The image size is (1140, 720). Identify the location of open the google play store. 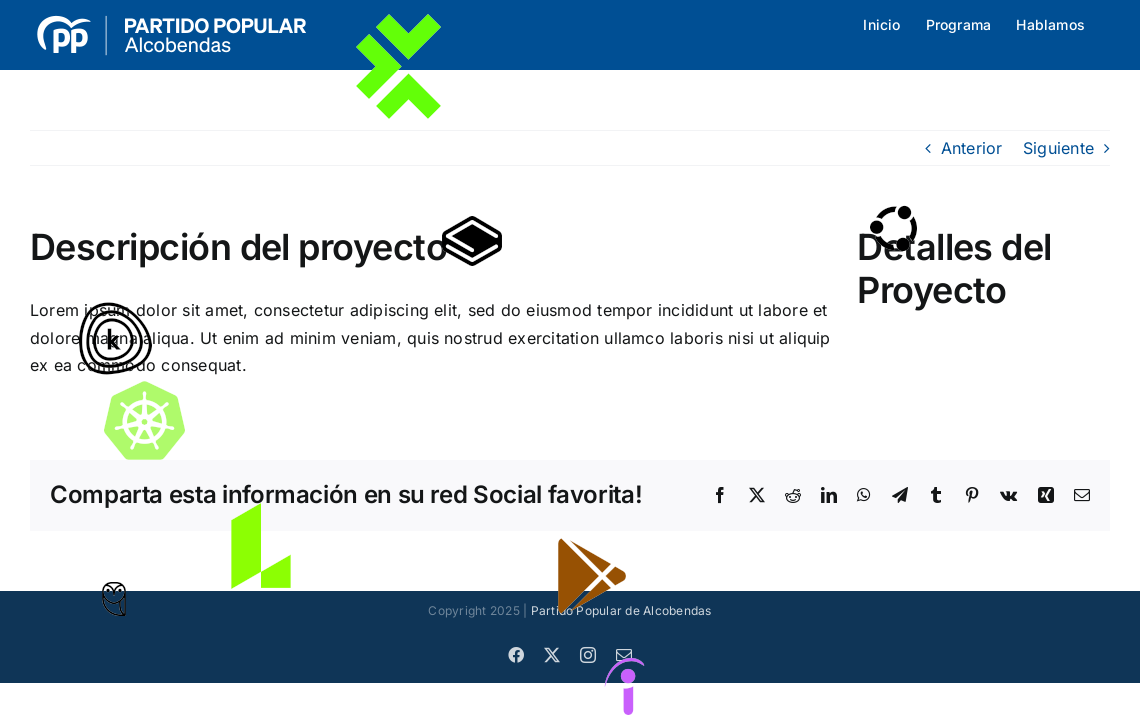
(592, 576).